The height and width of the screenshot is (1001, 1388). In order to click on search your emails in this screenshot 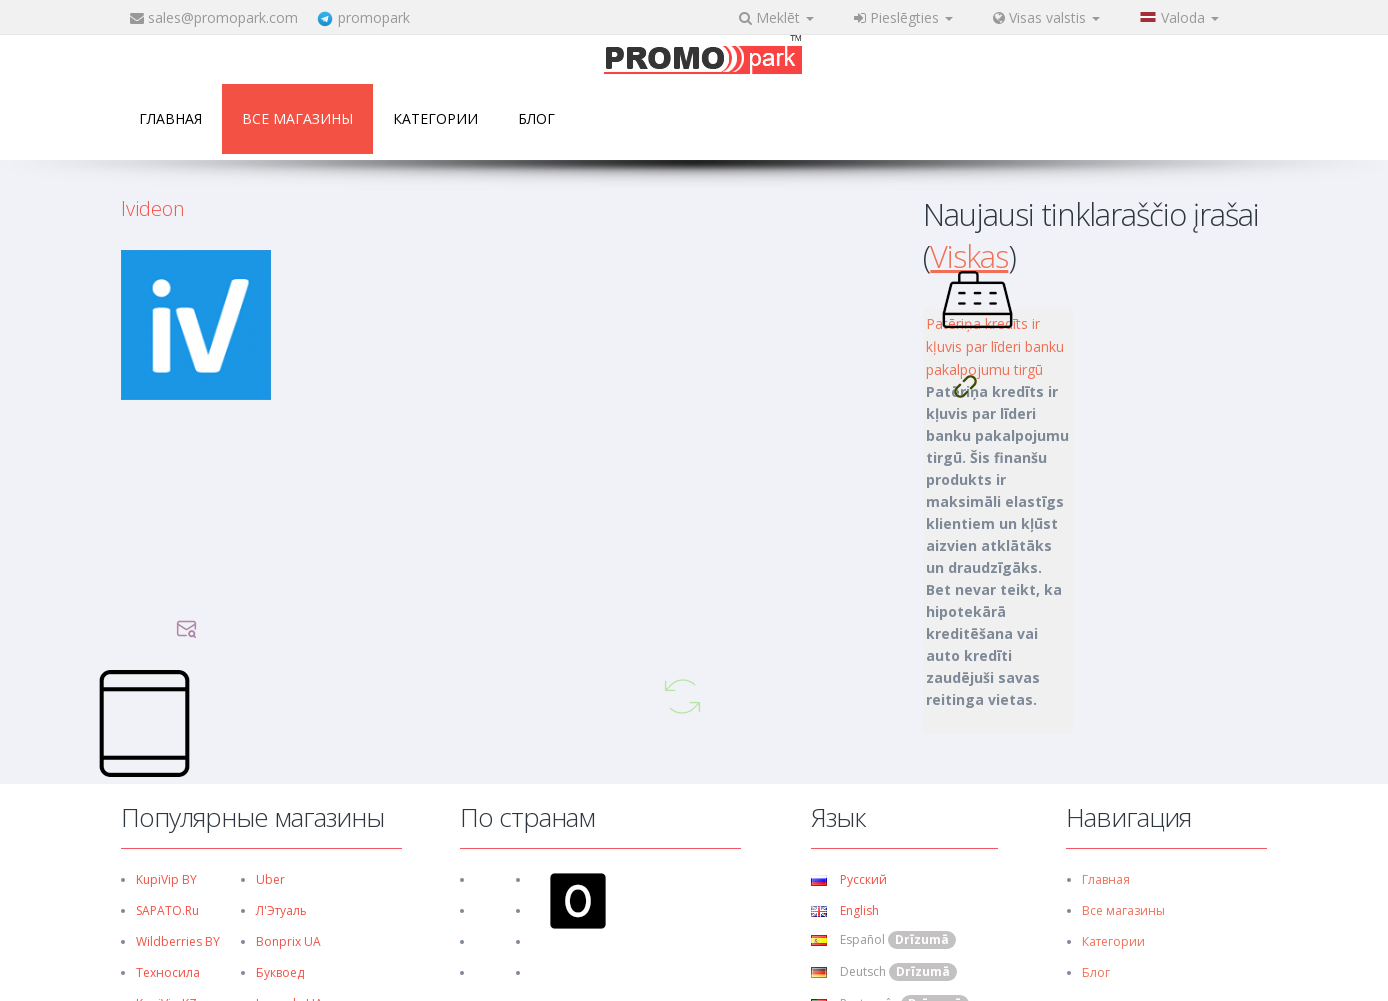, I will do `click(186, 628)`.